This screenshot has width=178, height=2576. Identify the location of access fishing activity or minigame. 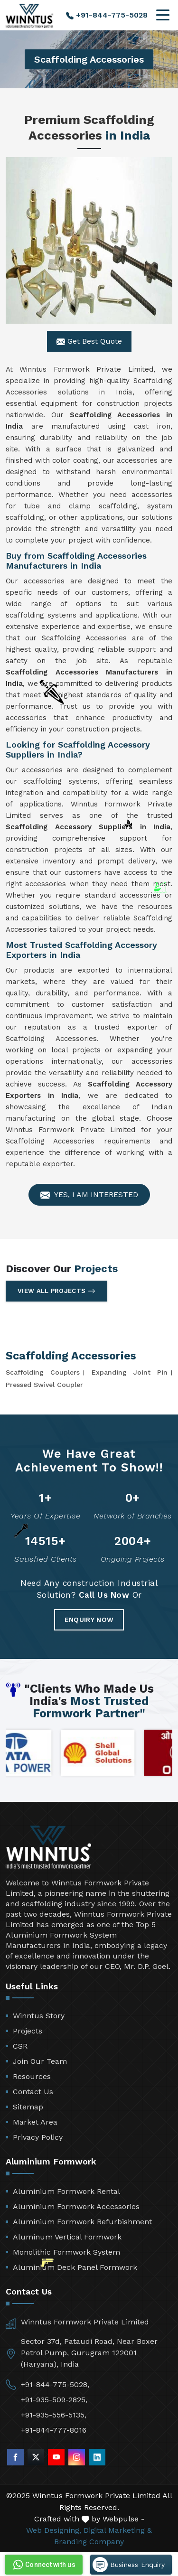
(160, 887).